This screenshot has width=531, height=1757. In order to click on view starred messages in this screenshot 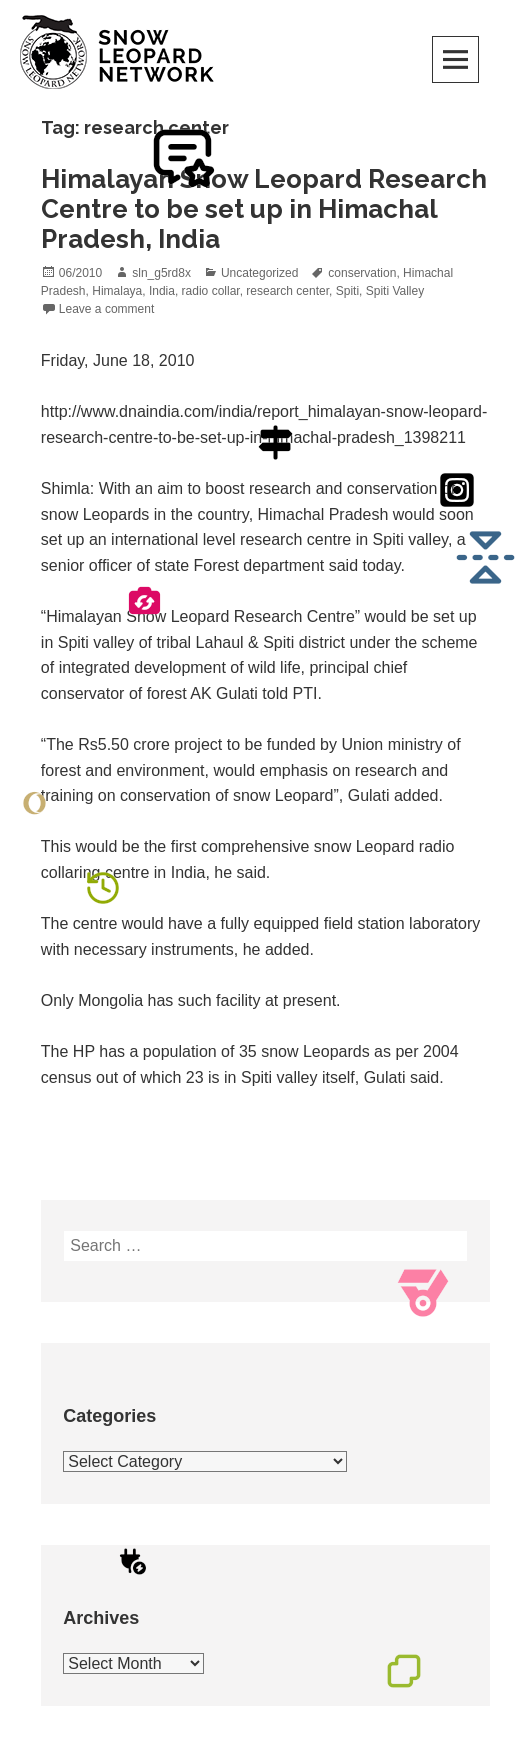, I will do `click(182, 155)`.